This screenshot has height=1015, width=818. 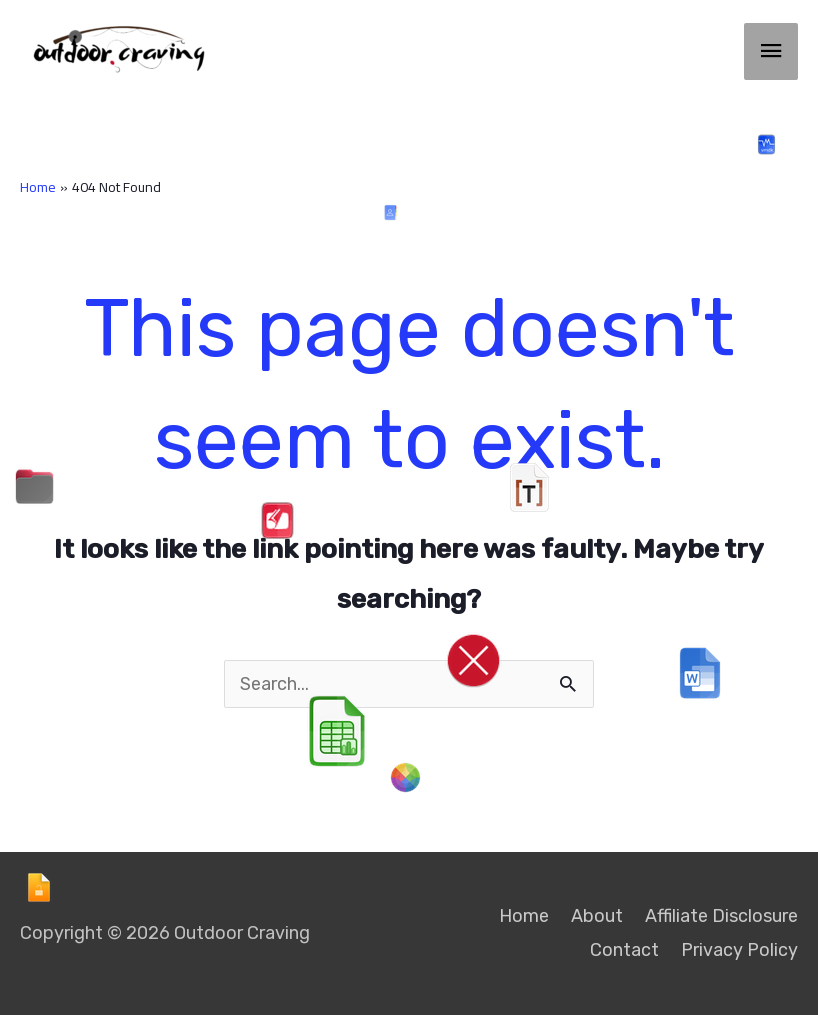 What do you see at coordinates (337, 731) in the screenshot?
I see `libreoffice calc spreadsheet template file` at bounding box center [337, 731].